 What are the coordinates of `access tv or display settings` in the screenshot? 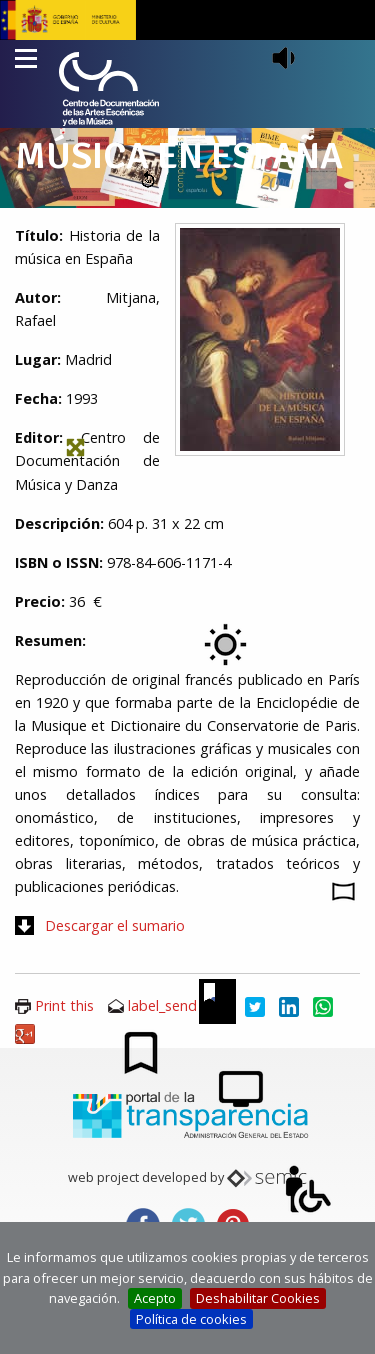 It's located at (241, 1089).